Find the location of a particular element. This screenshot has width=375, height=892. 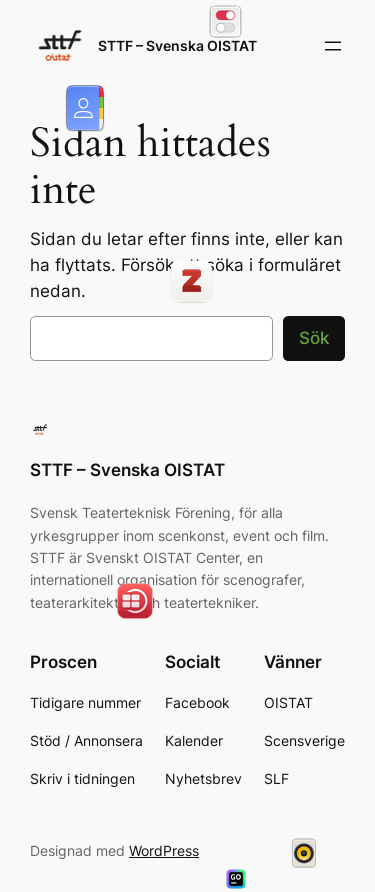

open system settings or preferences is located at coordinates (225, 21).